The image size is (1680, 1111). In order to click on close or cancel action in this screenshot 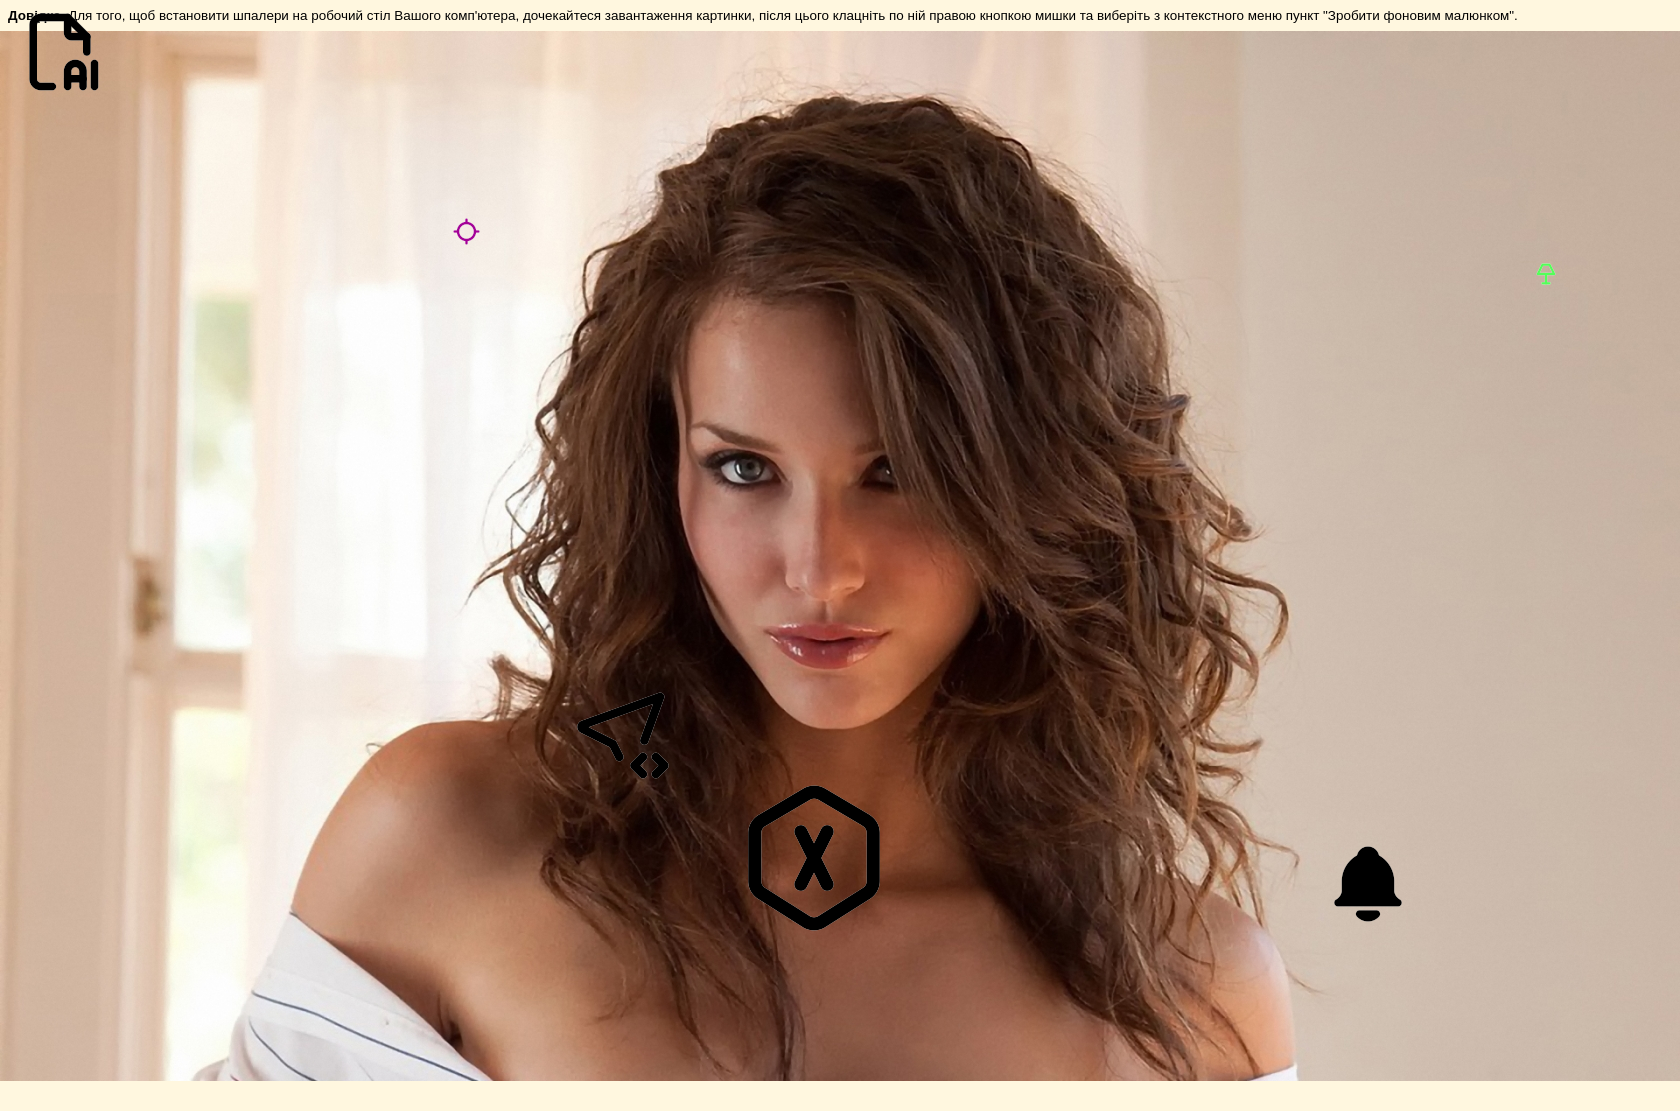, I will do `click(814, 858)`.